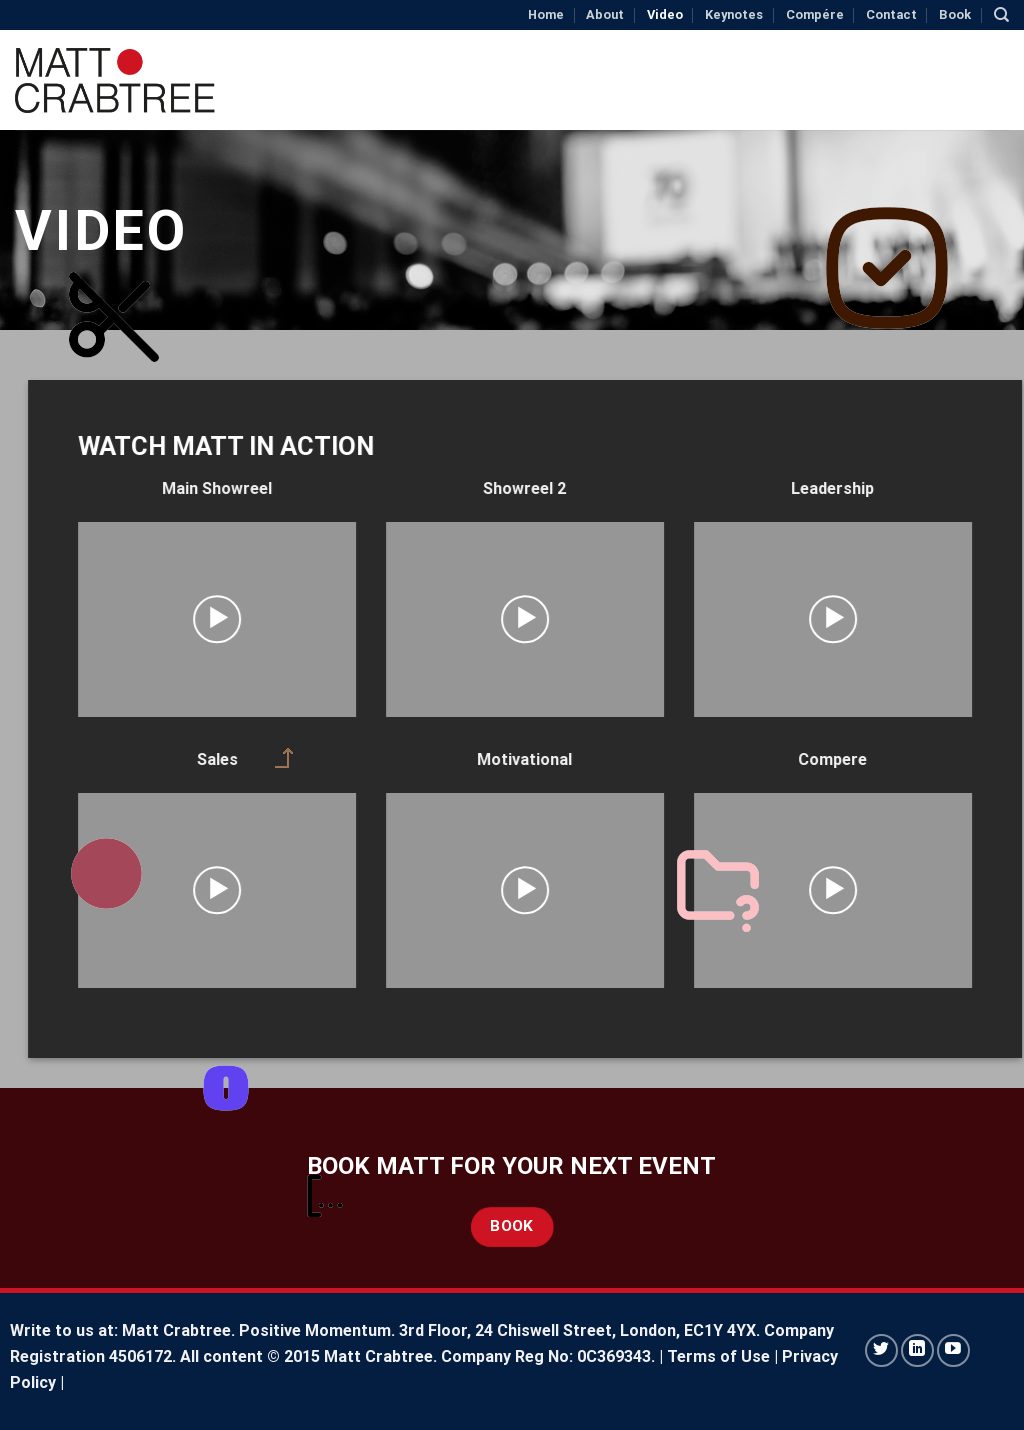  What do you see at coordinates (284, 758) in the screenshot?
I see `turn right then continue upward` at bounding box center [284, 758].